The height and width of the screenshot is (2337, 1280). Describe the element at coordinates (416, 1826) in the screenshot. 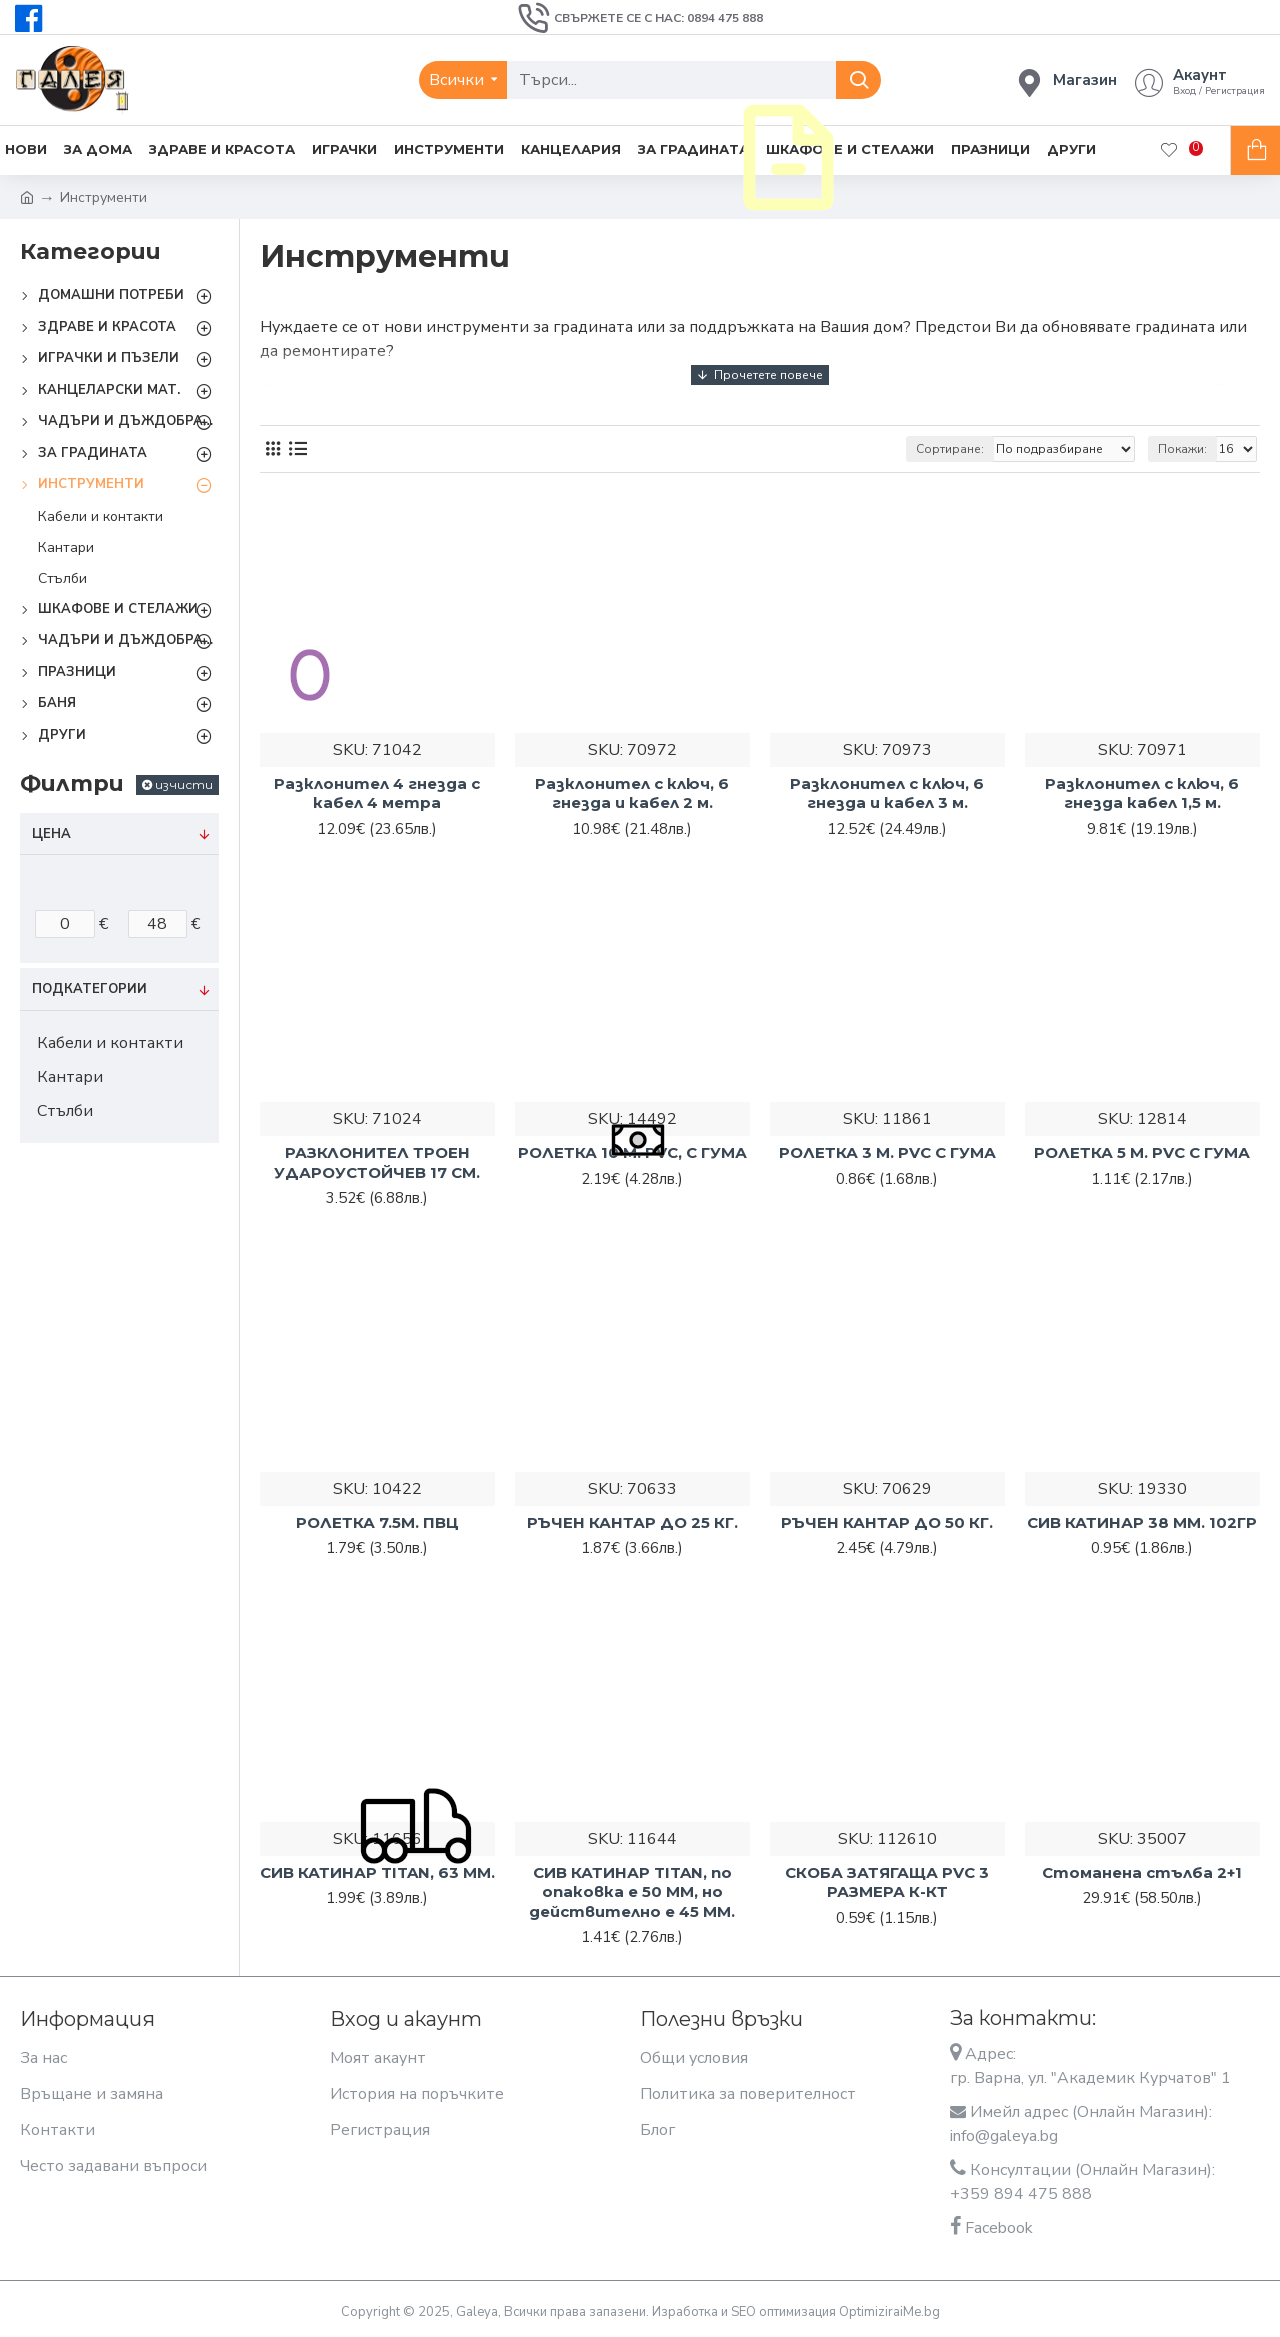

I see `track shipment or delivery status` at that location.